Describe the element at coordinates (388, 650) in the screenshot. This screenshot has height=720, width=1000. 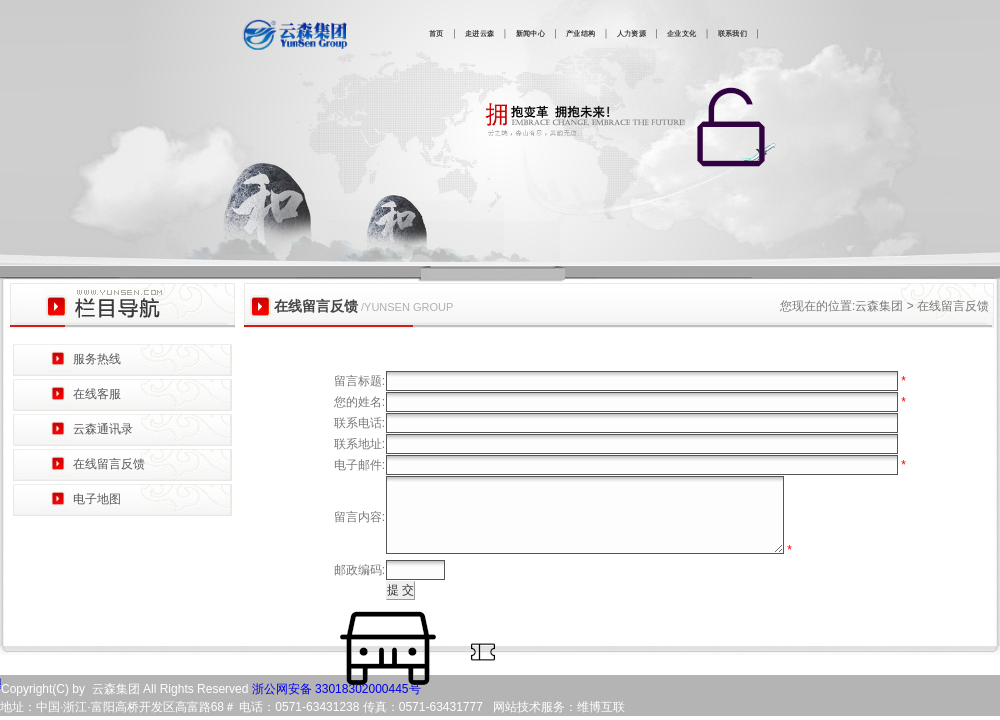
I see `select jeep or off-road vehicle type` at that location.